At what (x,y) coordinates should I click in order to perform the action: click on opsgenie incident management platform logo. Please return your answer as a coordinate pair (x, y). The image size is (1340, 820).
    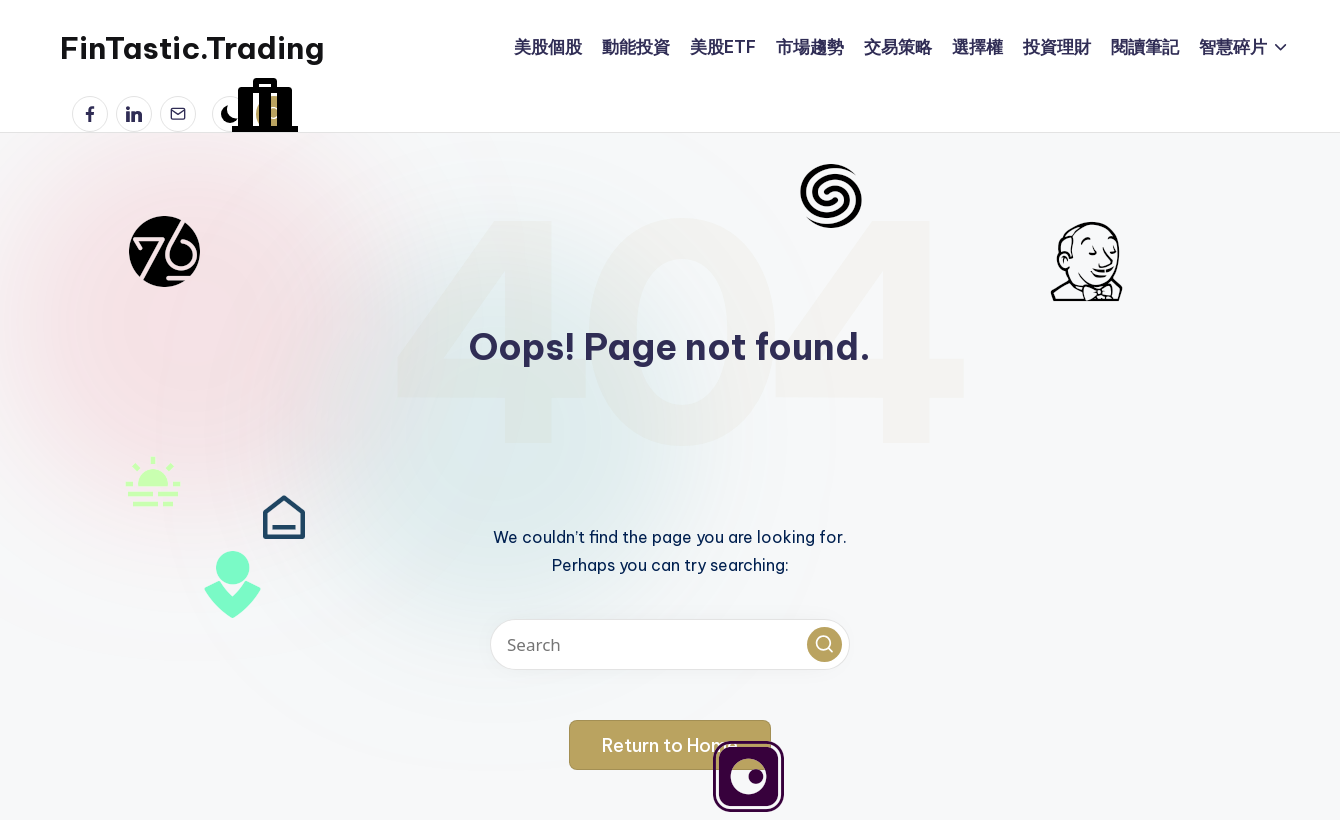
    Looking at the image, I should click on (232, 584).